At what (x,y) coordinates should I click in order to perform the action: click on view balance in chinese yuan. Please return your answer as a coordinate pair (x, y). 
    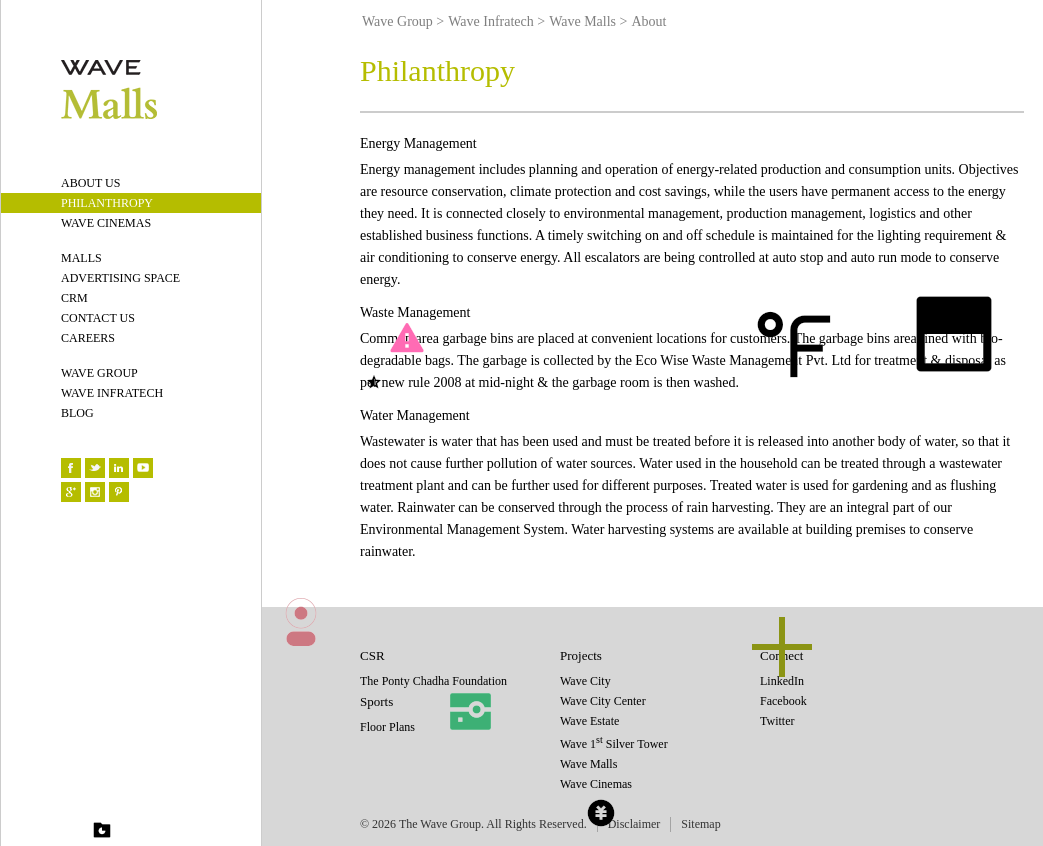
    Looking at the image, I should click on (601, 813).